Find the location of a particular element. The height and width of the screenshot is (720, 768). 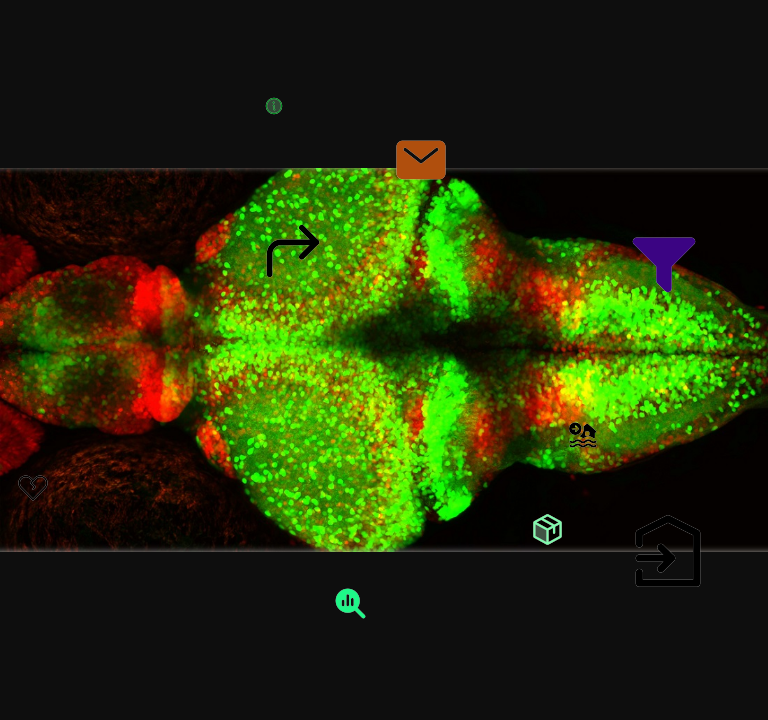

navigate to flood evacuation routes is located at coordinates (583, 435).